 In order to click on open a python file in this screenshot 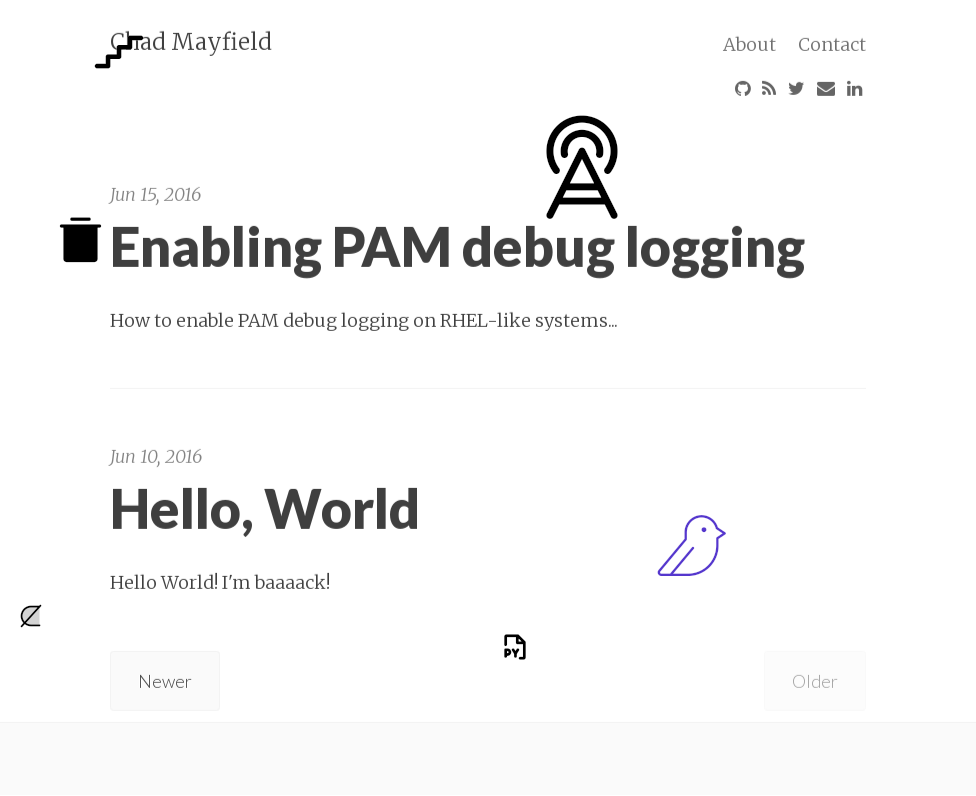, I will do `click(515, 647)`.